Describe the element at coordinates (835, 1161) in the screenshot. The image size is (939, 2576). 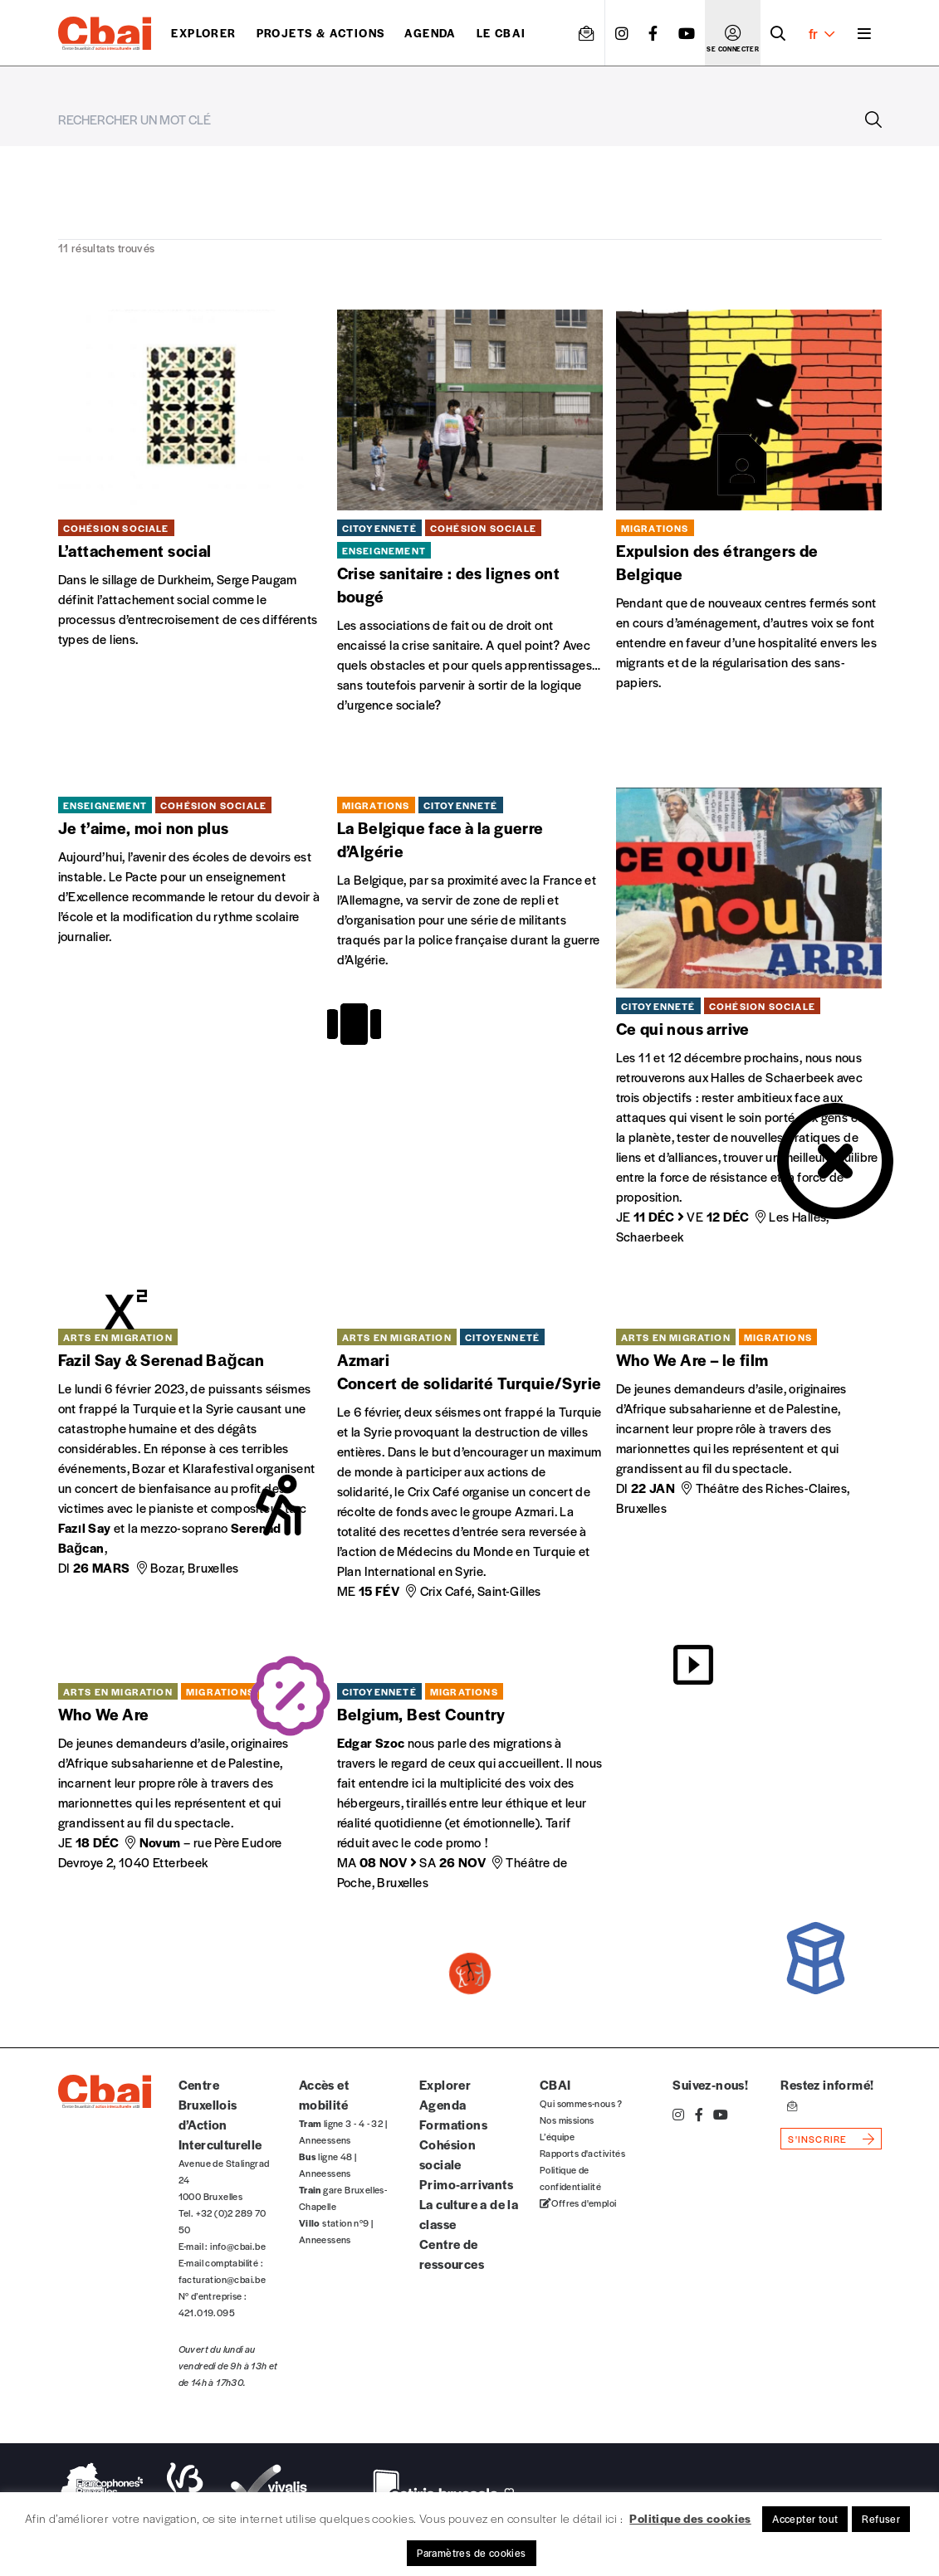
I see `close or dismiss a dialog` at that location.